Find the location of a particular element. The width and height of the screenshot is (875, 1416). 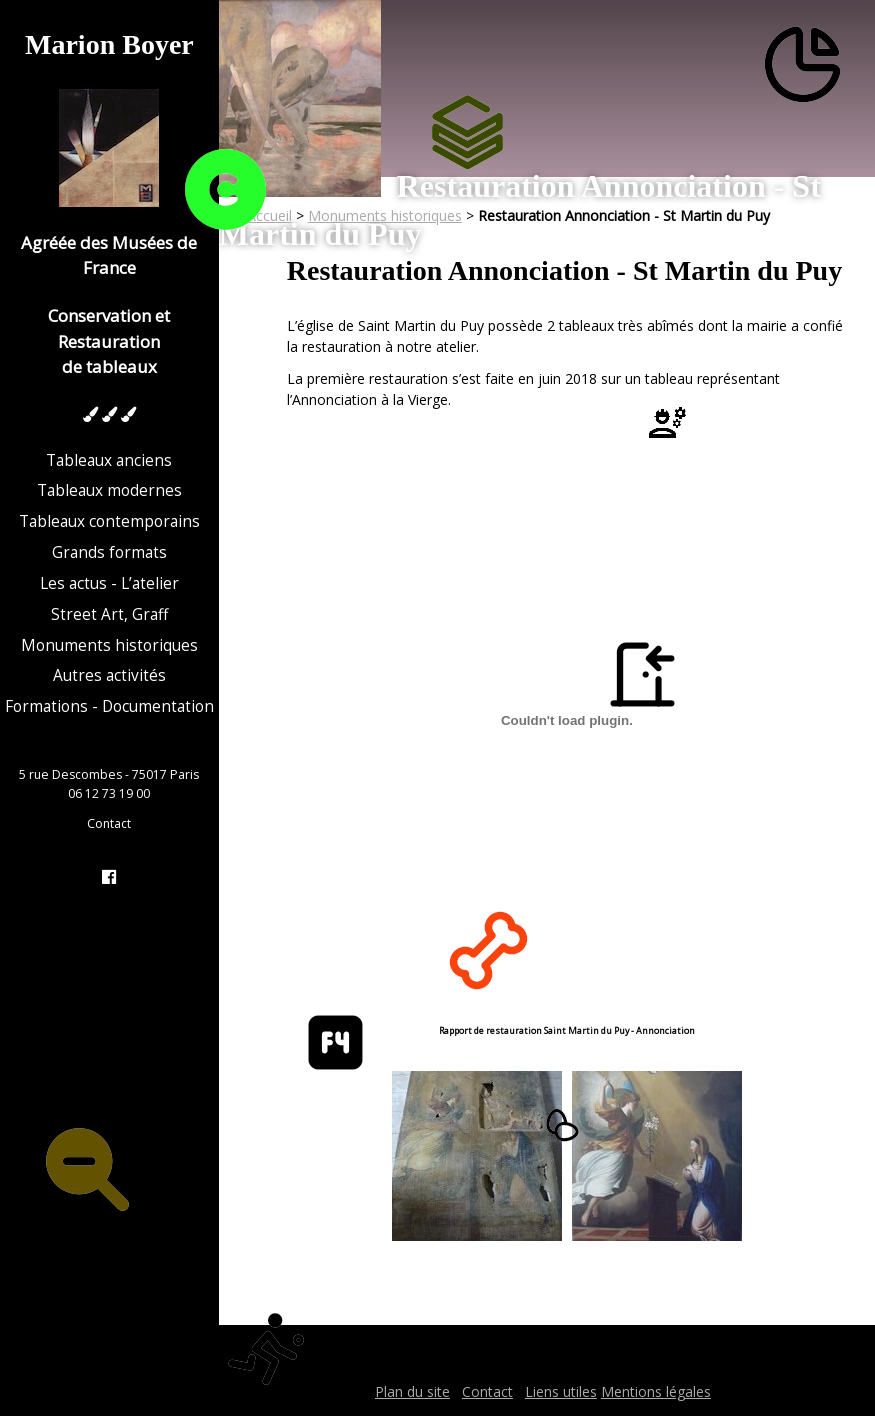

log in or sign in to your account is located at coordinates (642, 674).